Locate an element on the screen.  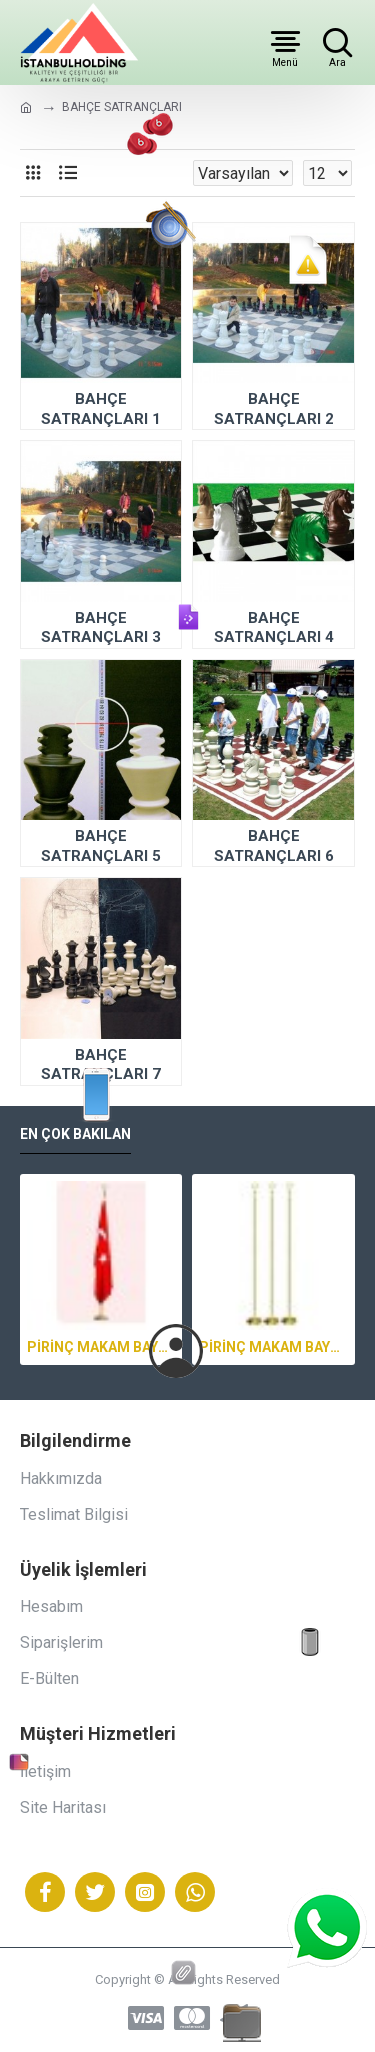
view user accounts or profiles is located at coordinates (176, 1351).